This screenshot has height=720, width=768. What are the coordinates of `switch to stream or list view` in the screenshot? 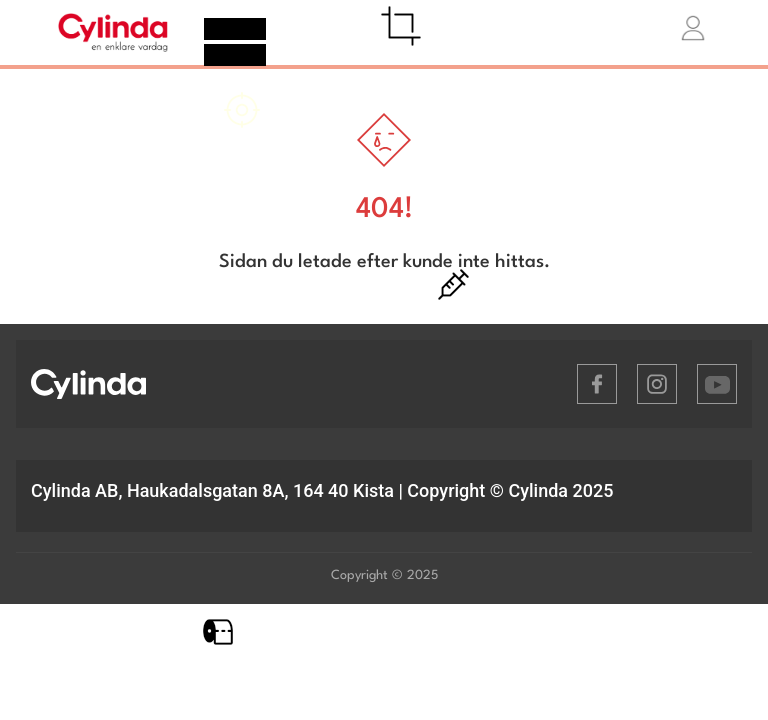 It's located at (233, 44).